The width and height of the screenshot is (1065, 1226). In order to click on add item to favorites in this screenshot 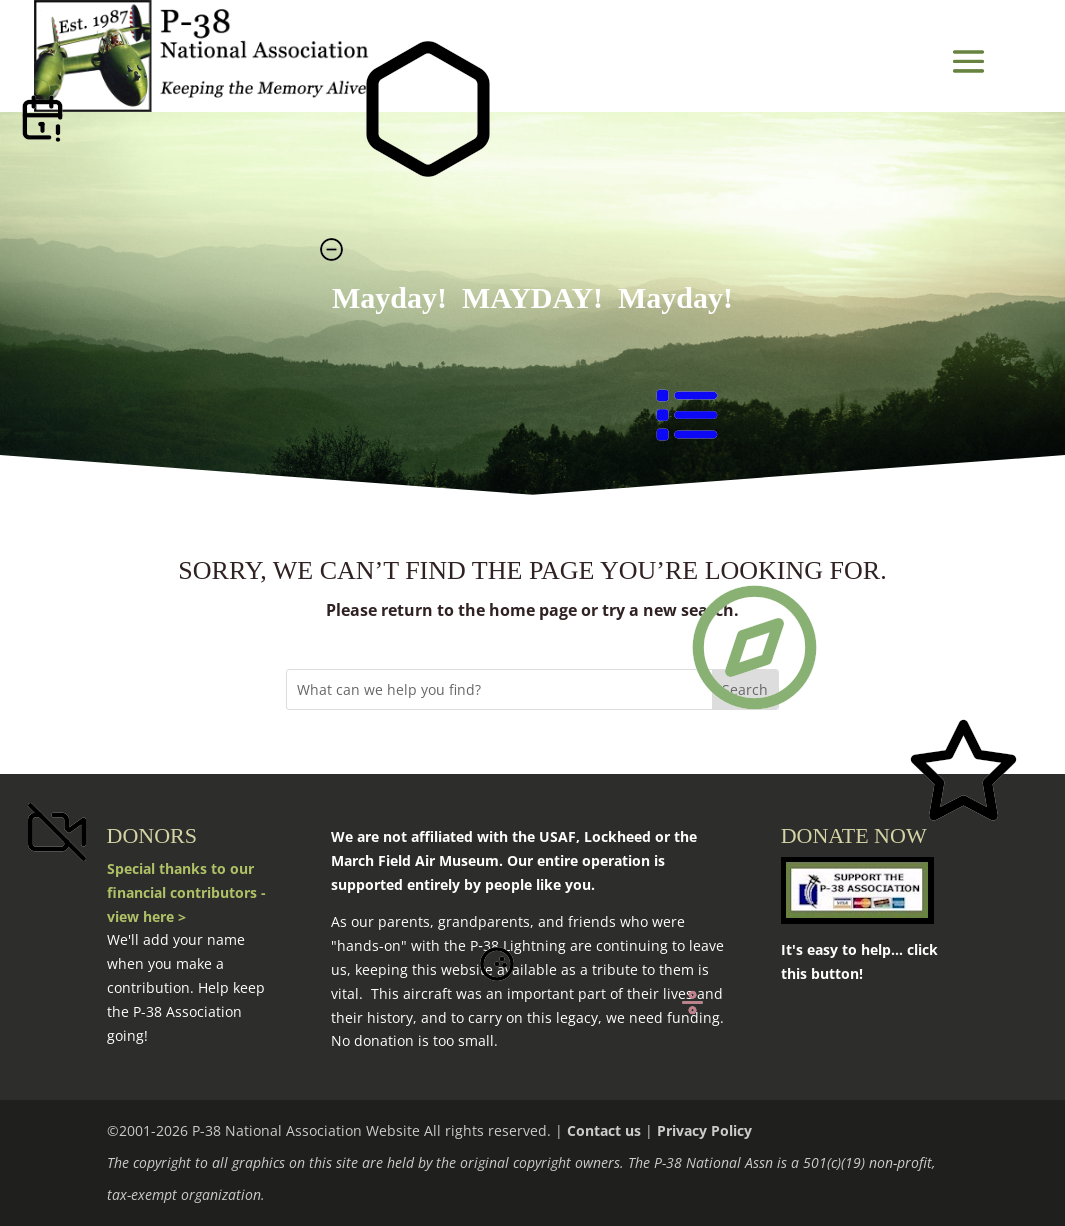, I will do `click(963, 772)`.